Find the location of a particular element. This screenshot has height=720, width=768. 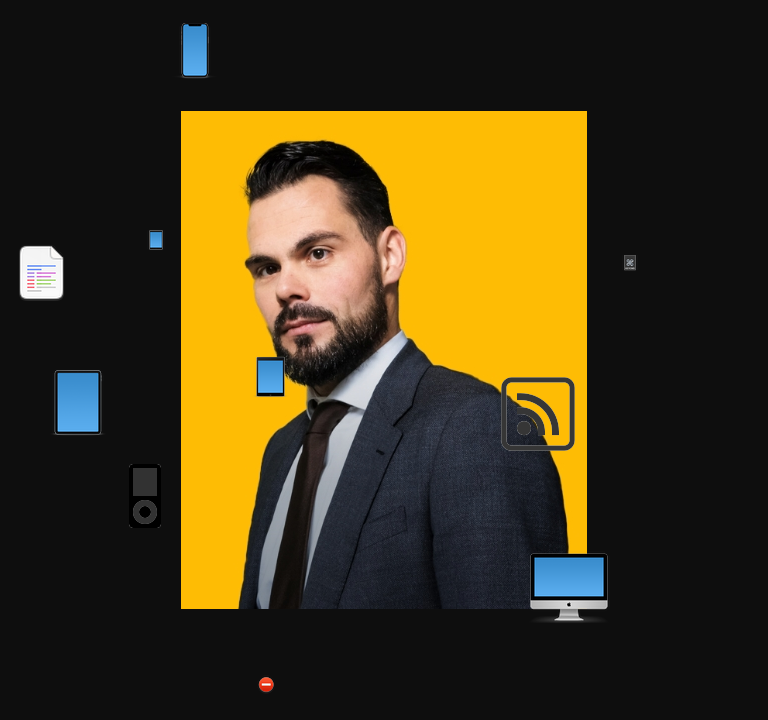

iPad Air device in connected devices list is located at coordinates (270, 376).